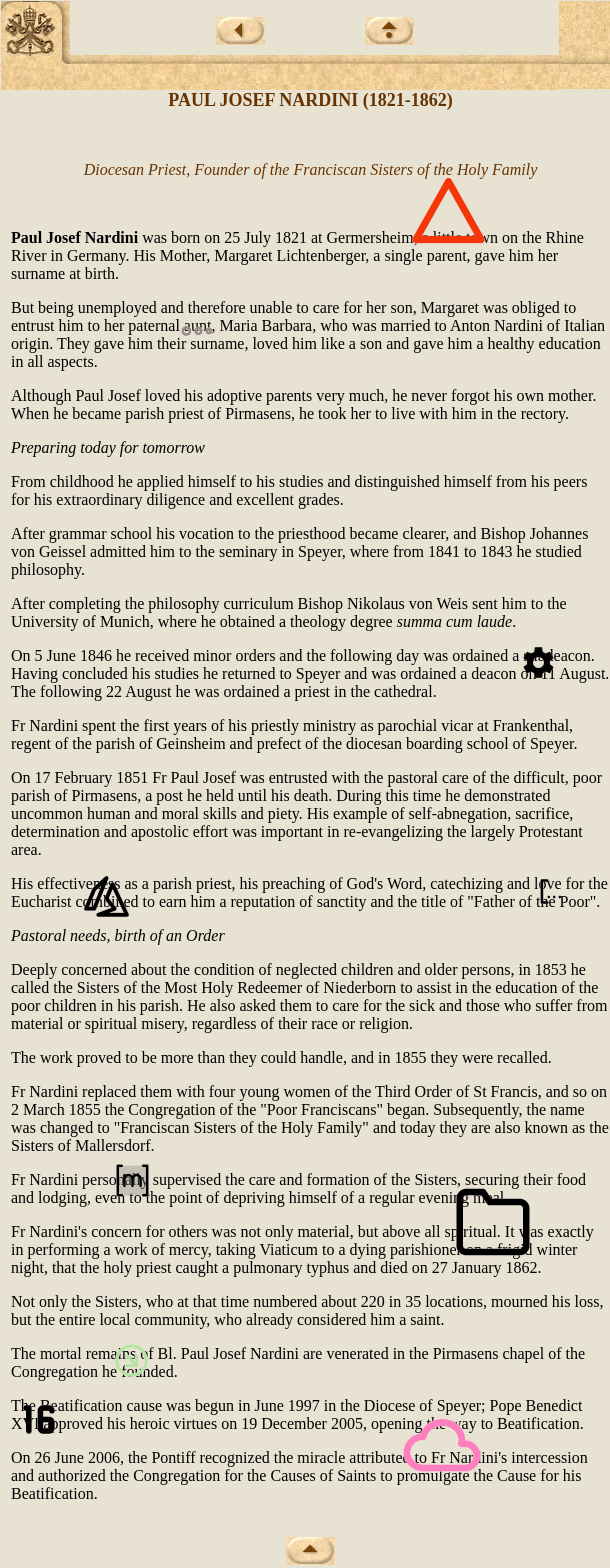 The width and height of the screenshot is (610, 1568). Describe the element at coordinates (106, 898) in the screenshot. I see `access microsoft azure cloud services` at that location.